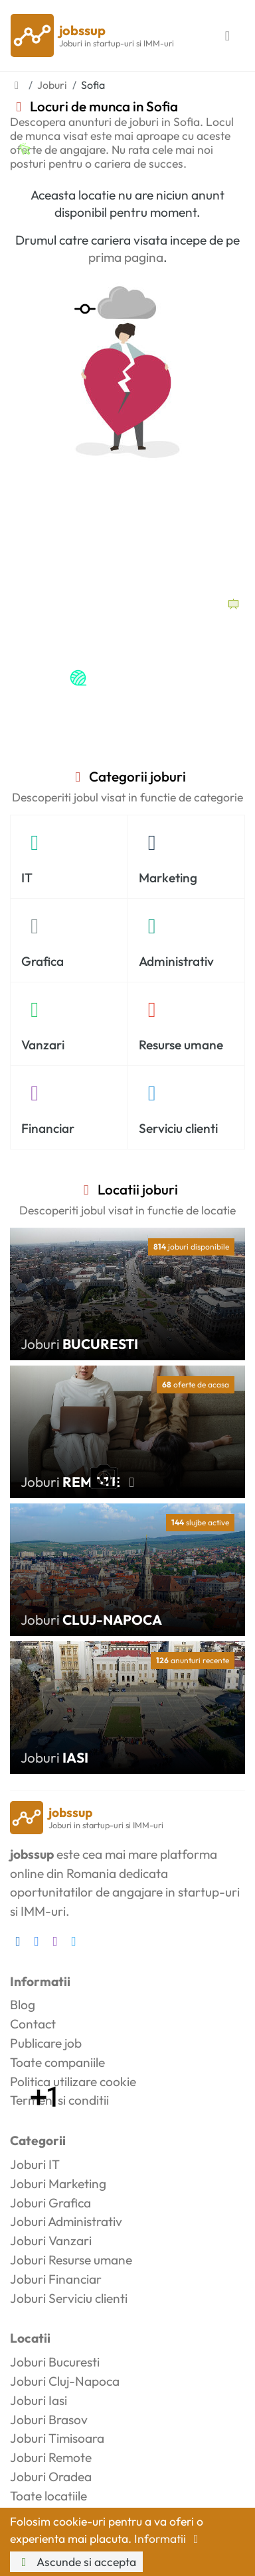 Image resolution: width=255 pixels, height=2576 pixels. What do you see at coordinates (85, 309) in the screenshot?
I see `view commit history` at bounding box center [85, 309].